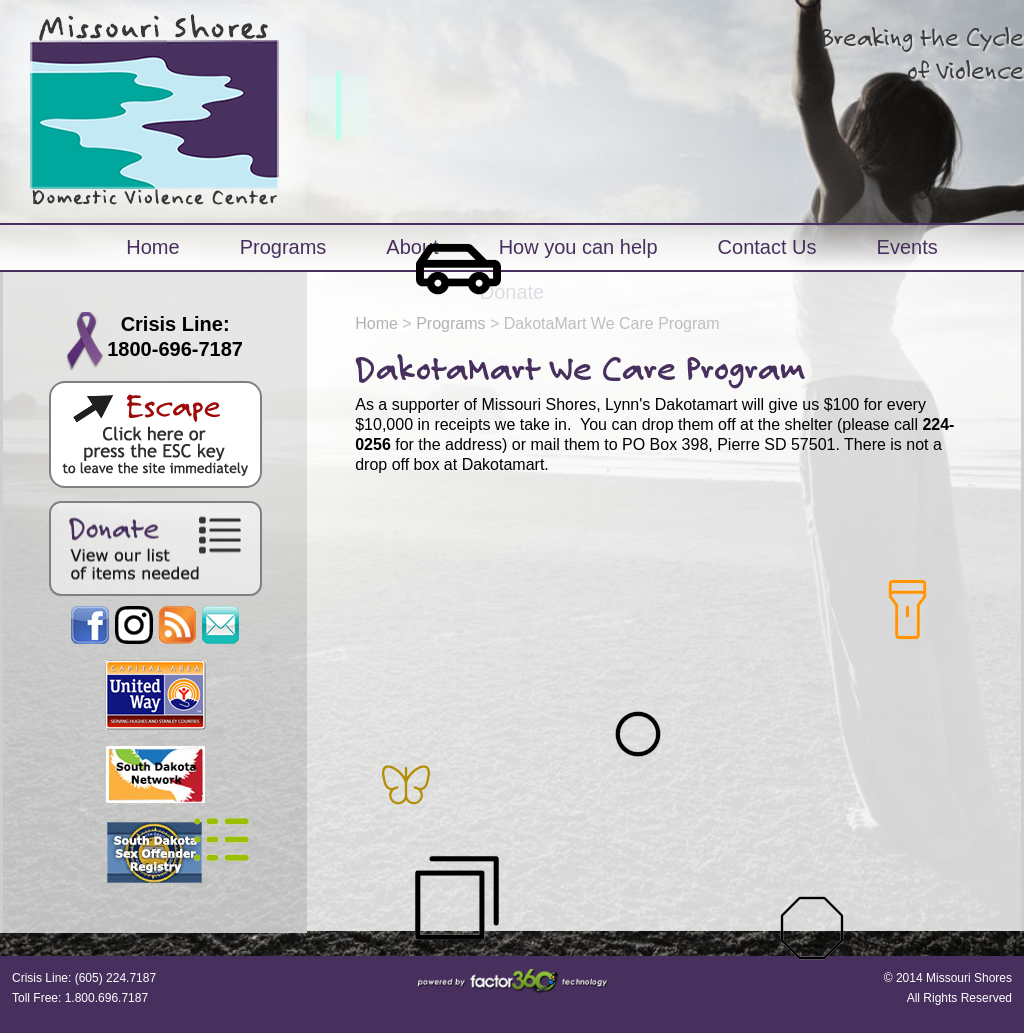 This screenshot has width=1024, height=1033. Describe the element at coordinates (338, 105) in the screenshot. I see `visual separator between UI elements` at that location.